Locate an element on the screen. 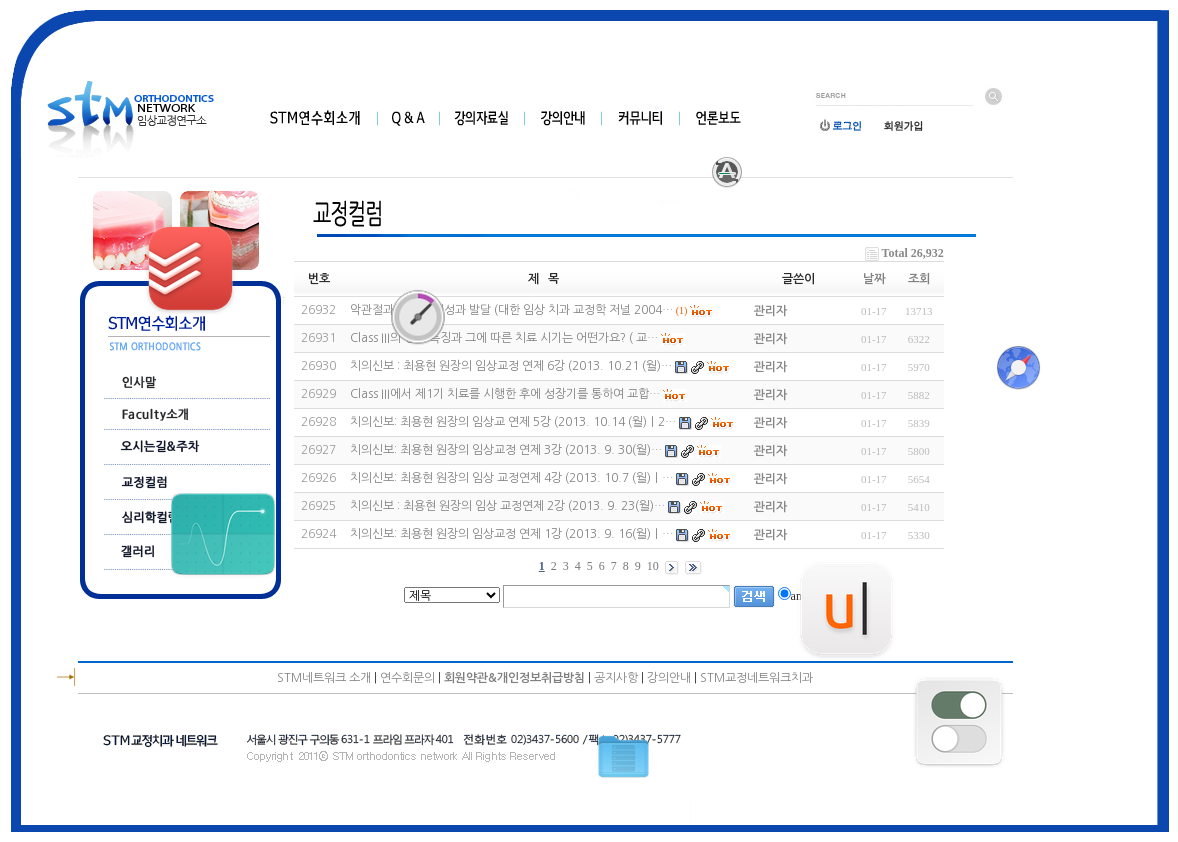 The height and width of the screenshot is (842, 1178). open GNOME Usage system monitor app is located at coordinates (223, 534).